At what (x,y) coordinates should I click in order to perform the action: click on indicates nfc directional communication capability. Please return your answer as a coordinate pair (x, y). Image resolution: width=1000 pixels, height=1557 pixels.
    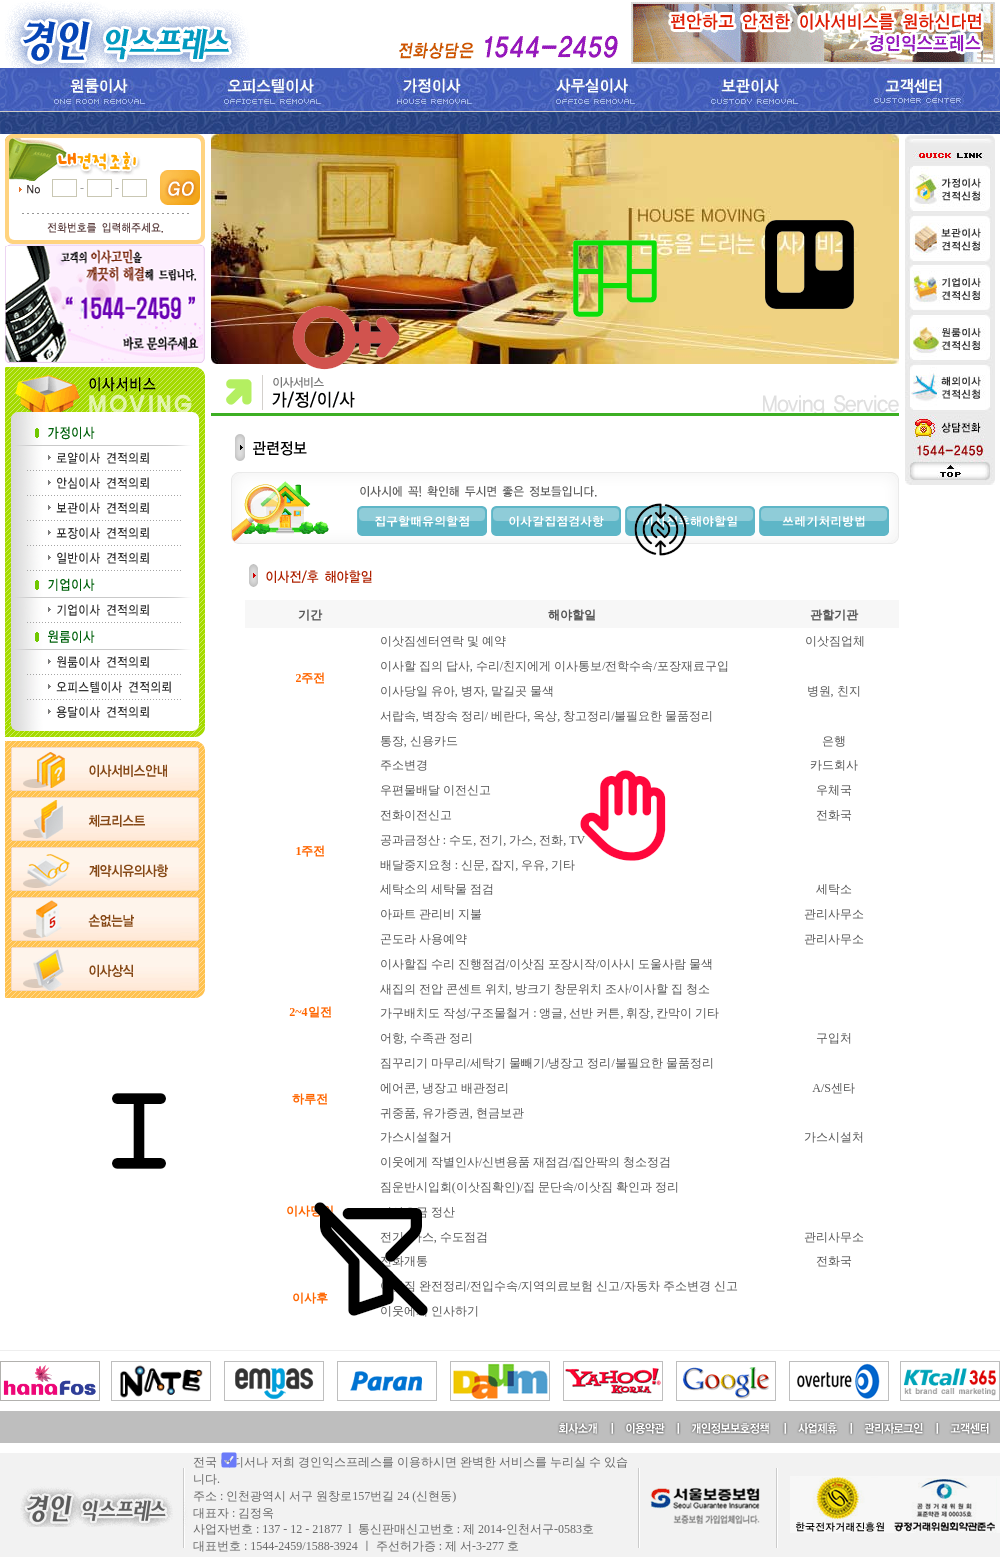
    Looking at the image, I should click on (660, 529).